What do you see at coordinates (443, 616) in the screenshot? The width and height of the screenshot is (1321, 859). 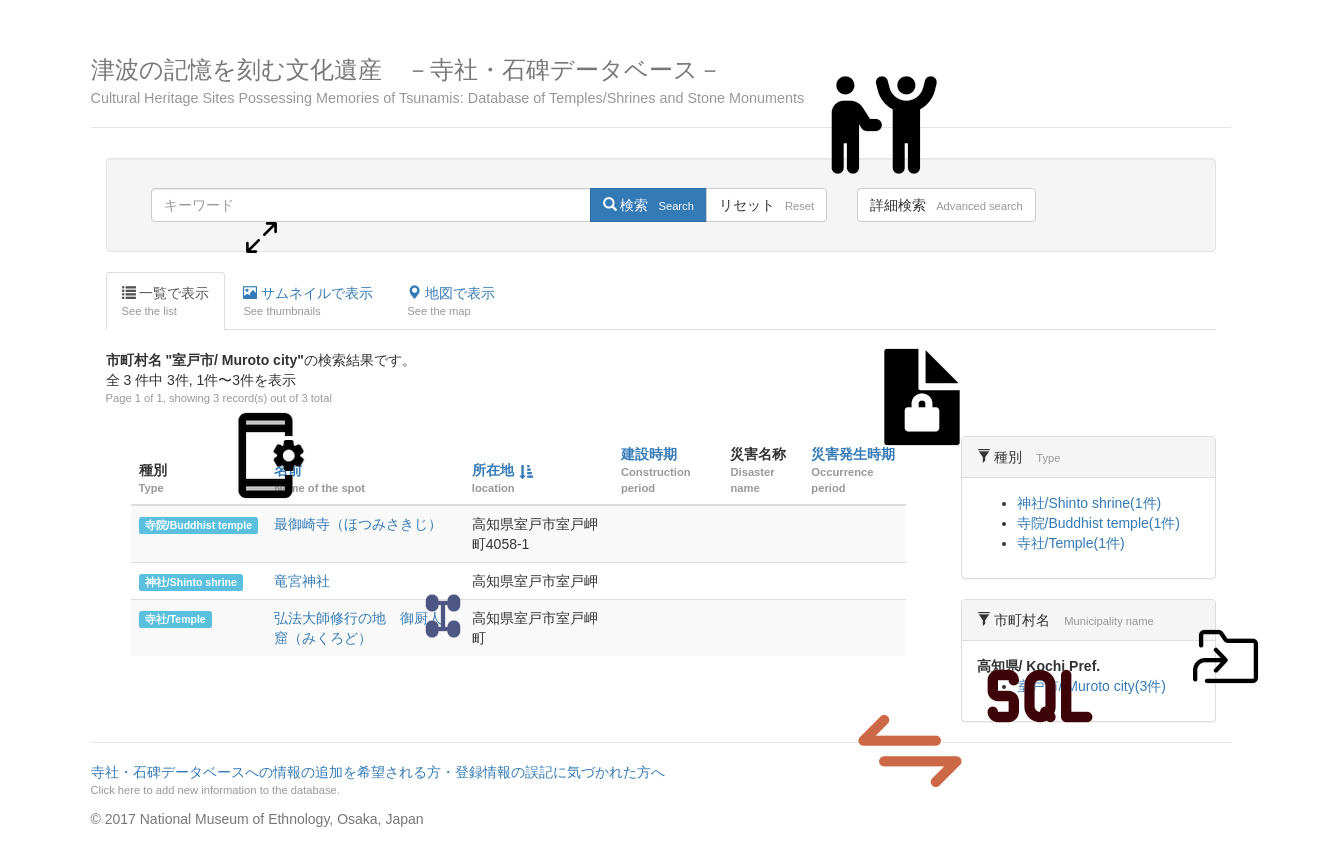 I see `select 4WD or all-wheel drive mode` at bounding box center [443, 616].